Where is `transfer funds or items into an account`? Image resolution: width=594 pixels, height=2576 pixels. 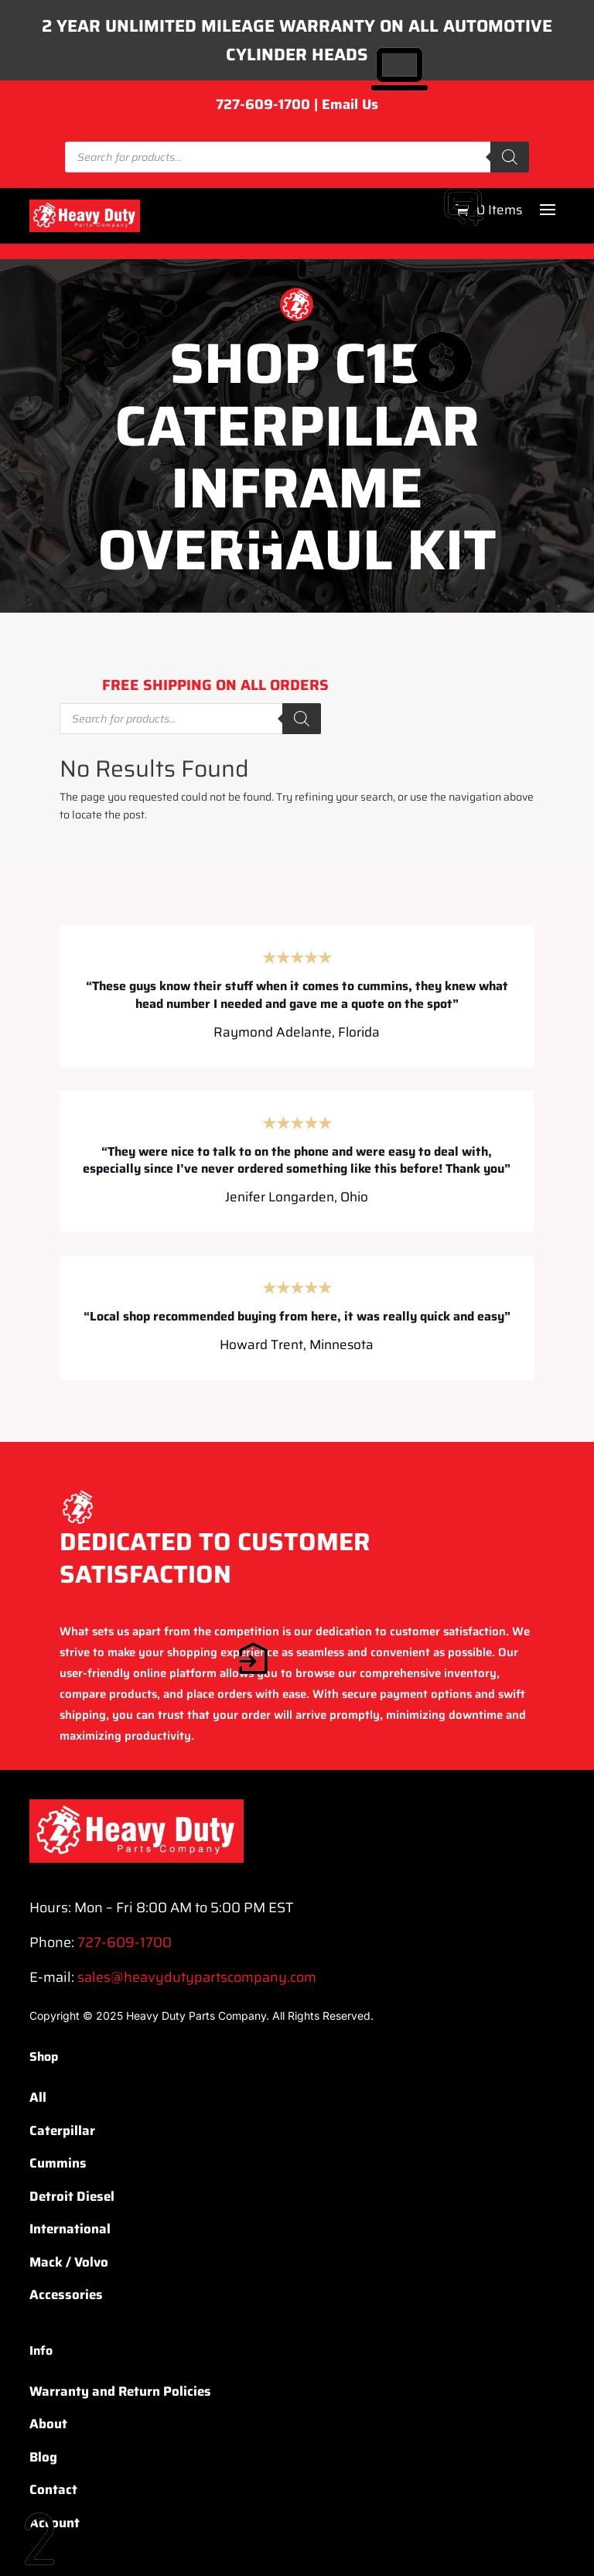
transfer funds or items into an account is located at coordinates (253, 1658).